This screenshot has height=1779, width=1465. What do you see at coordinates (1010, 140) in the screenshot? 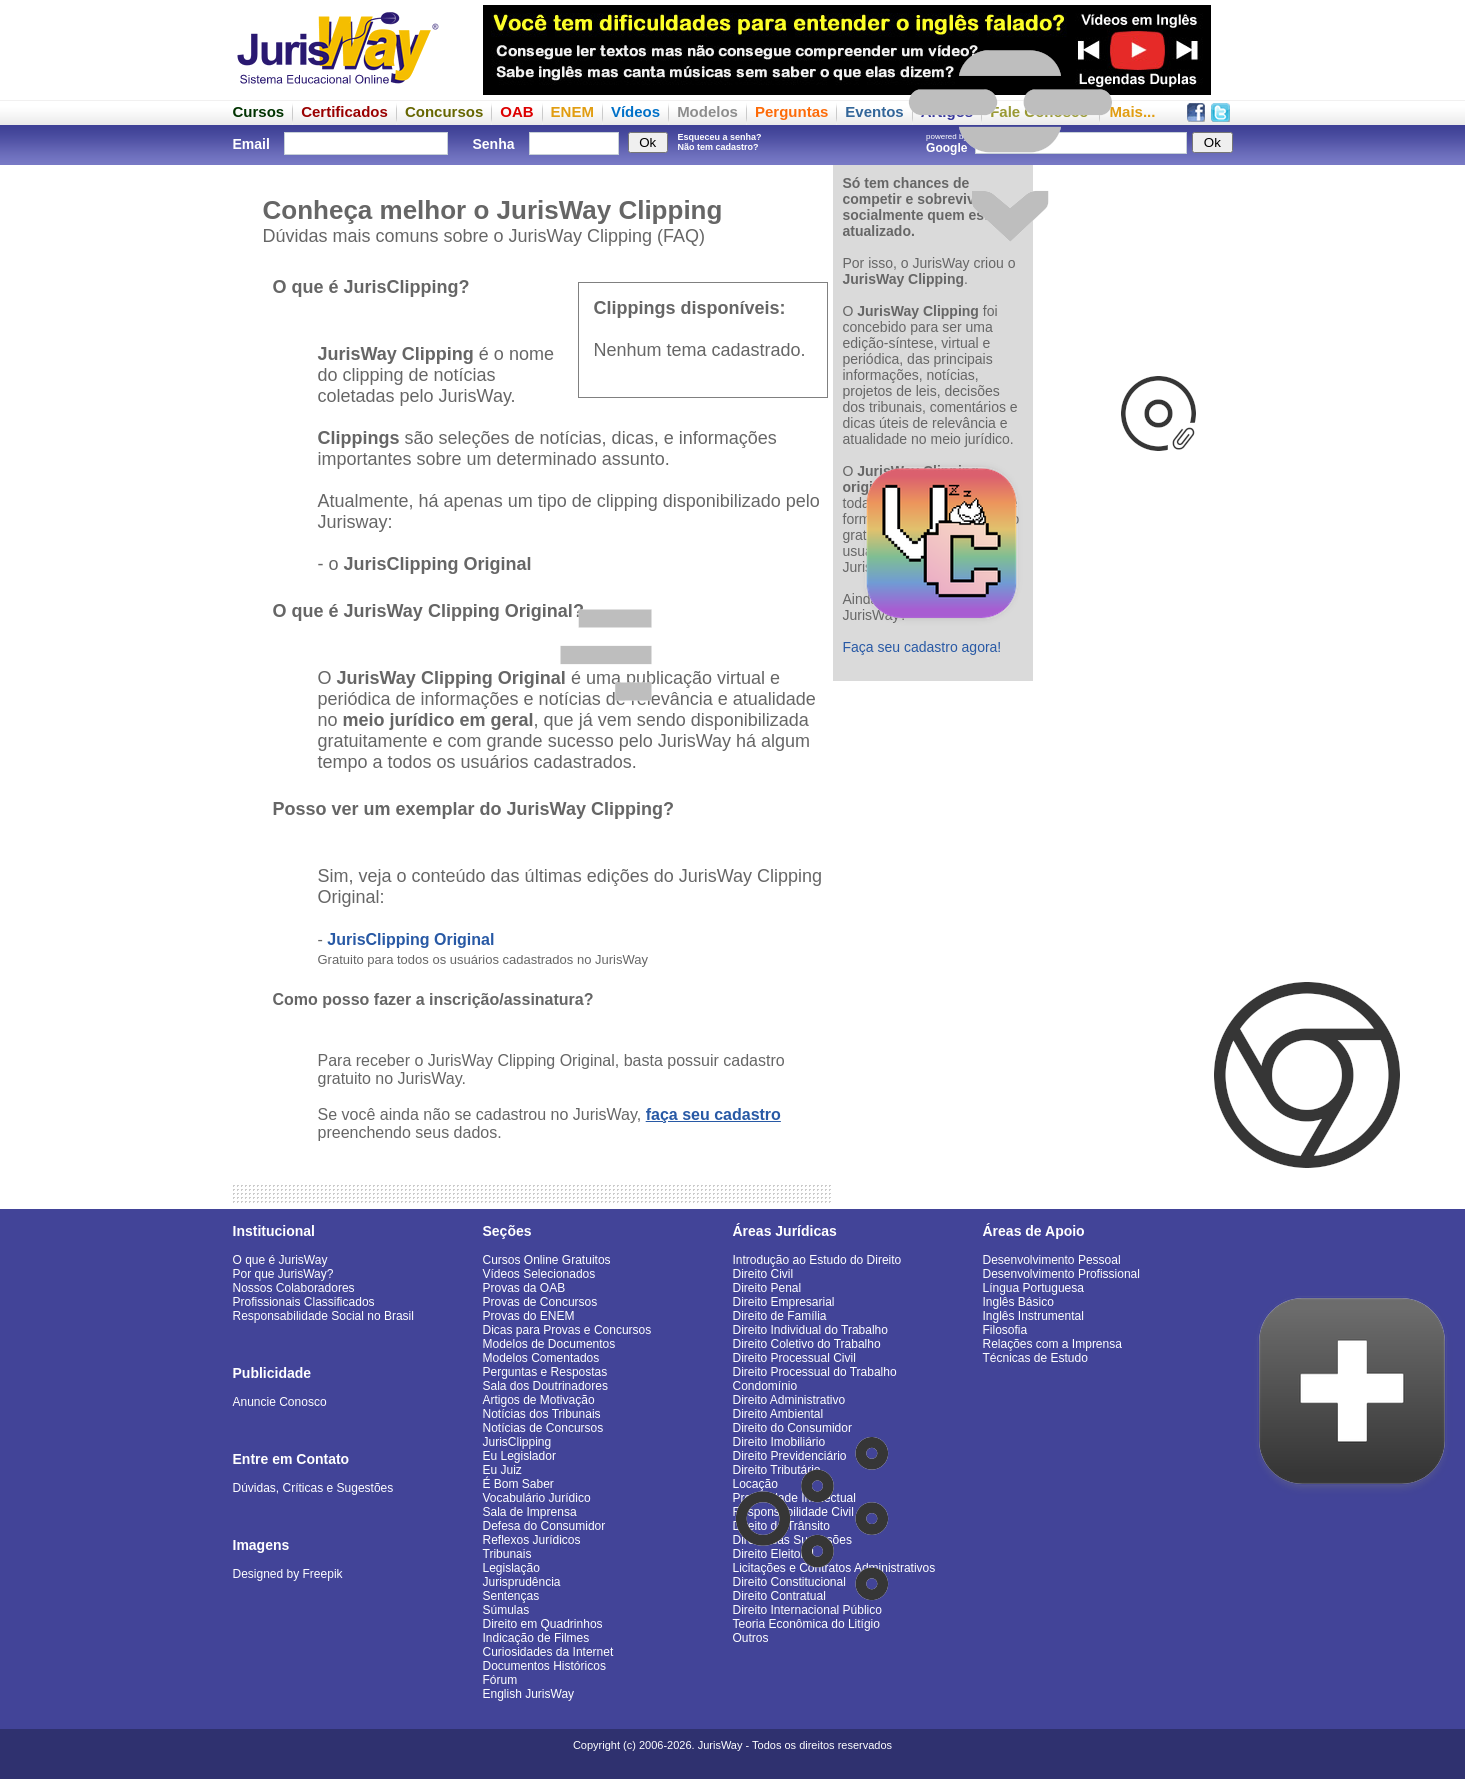
I see `insert a hyperlink into text or document` at bounding box center [1010, 140].